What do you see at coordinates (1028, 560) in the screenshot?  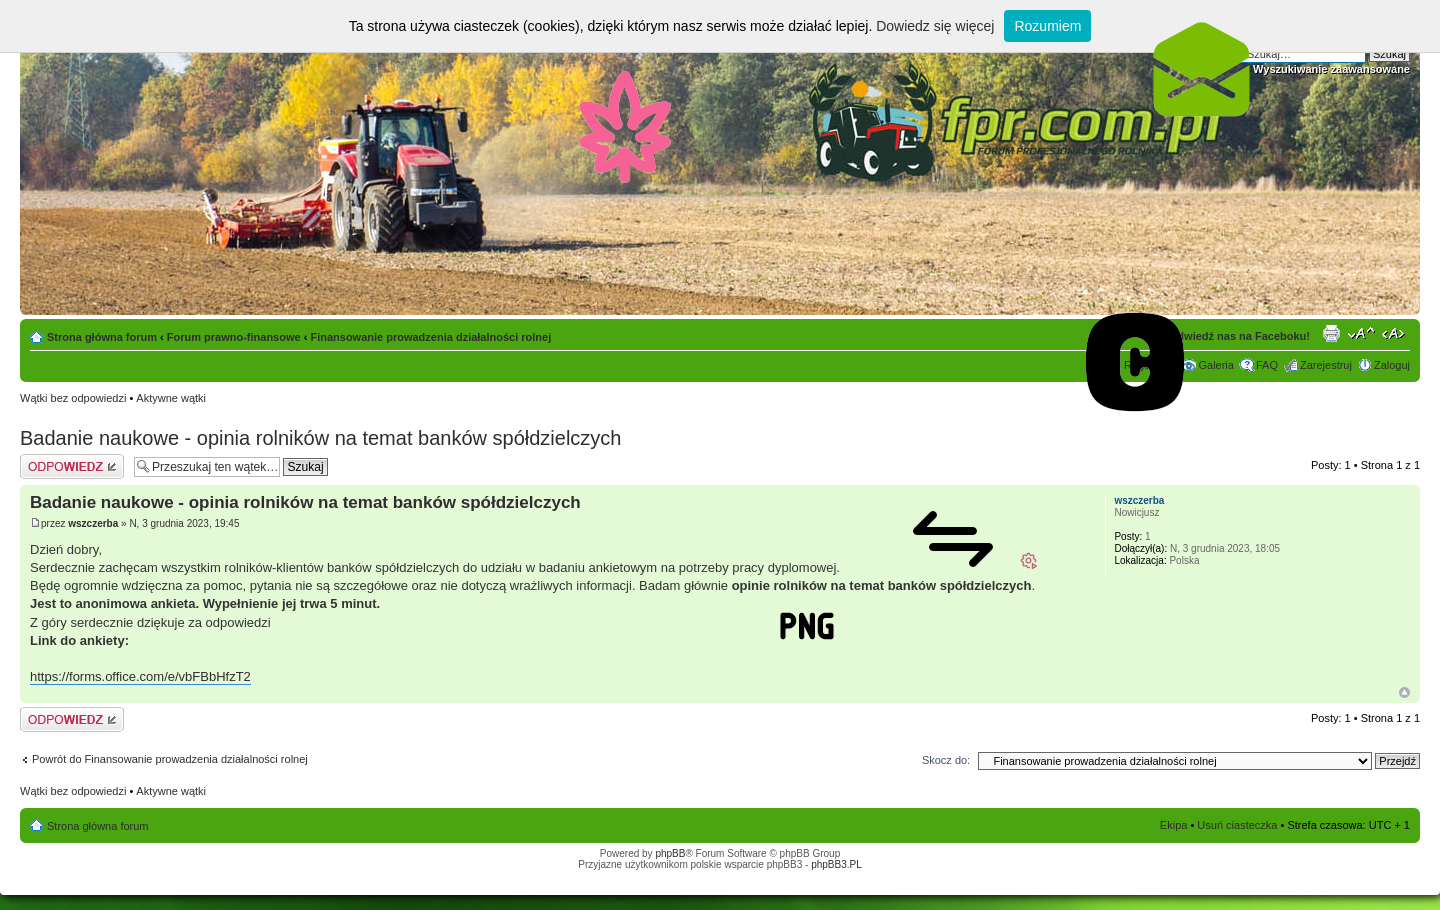 I see `access automation settings` at bounding box center [1028, 560].